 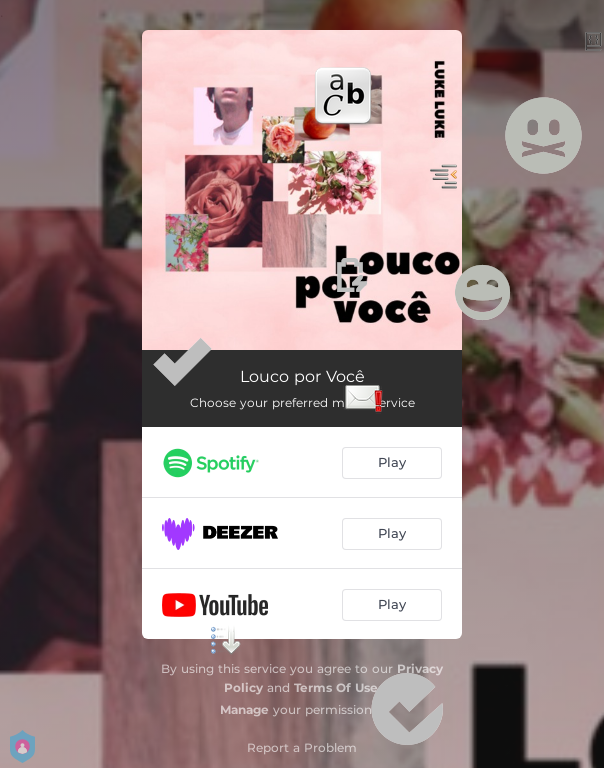 What do you see at coordinates (227, 641) in the screenshot?
I see `sort items in ascending order` at bounding box center [227, 641].